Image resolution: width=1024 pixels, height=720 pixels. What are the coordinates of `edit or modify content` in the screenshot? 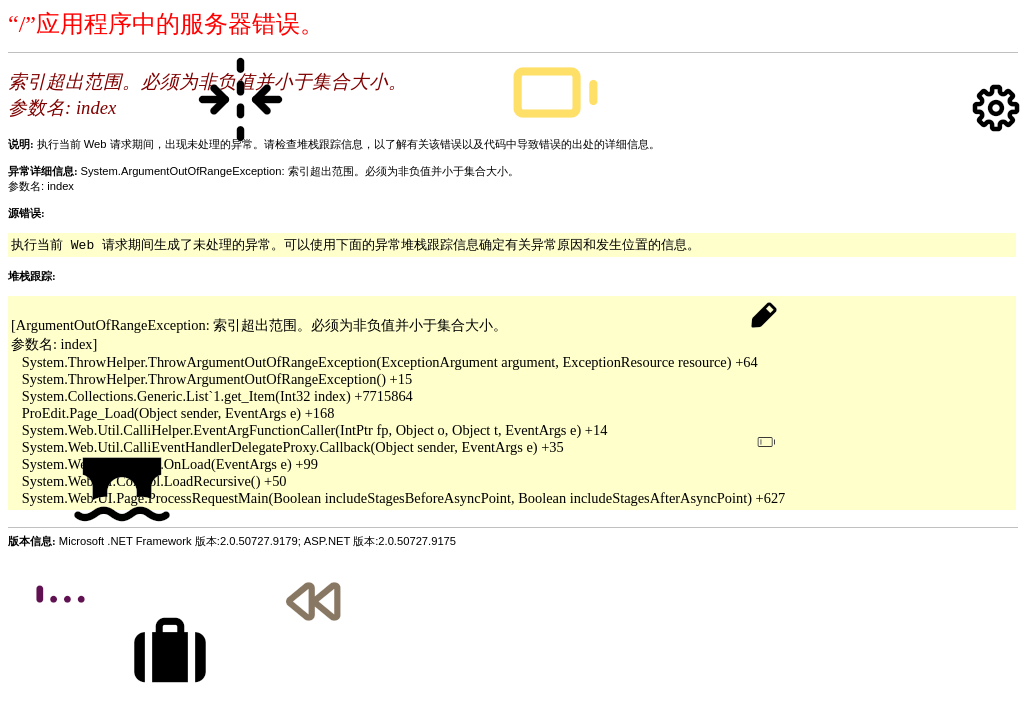 It's located at (764, 315).